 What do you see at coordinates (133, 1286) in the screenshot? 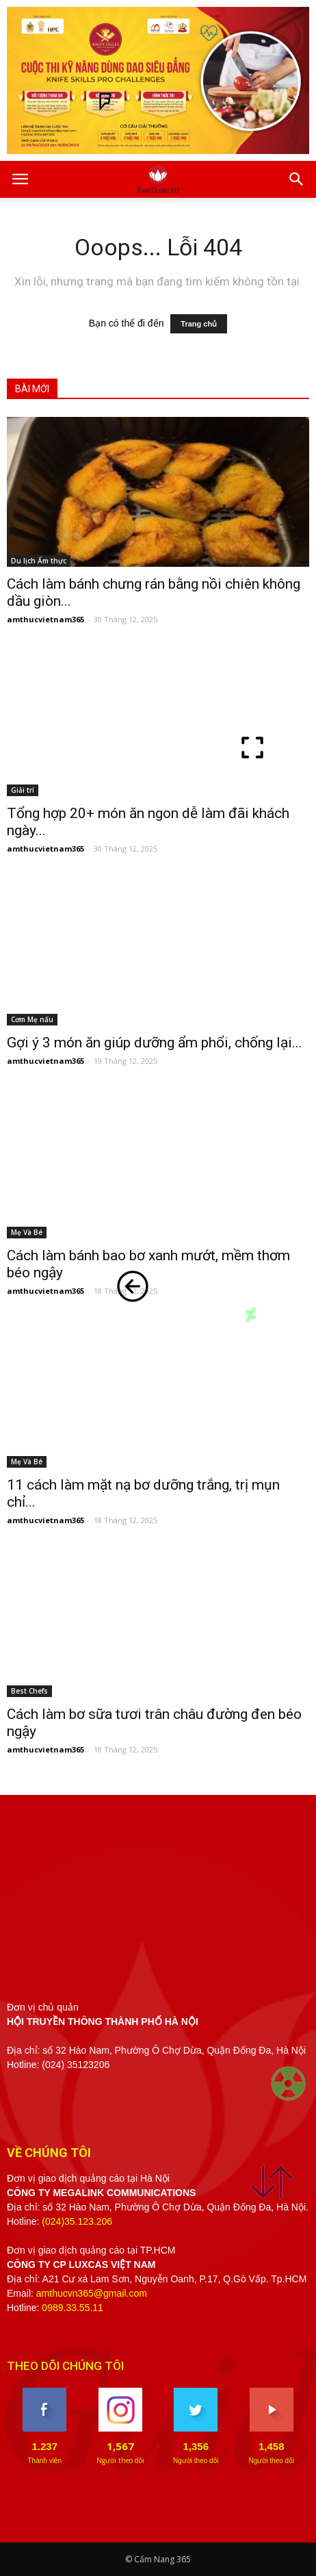
I see `go back to the previous screen` at bounding box center [133, 1286].